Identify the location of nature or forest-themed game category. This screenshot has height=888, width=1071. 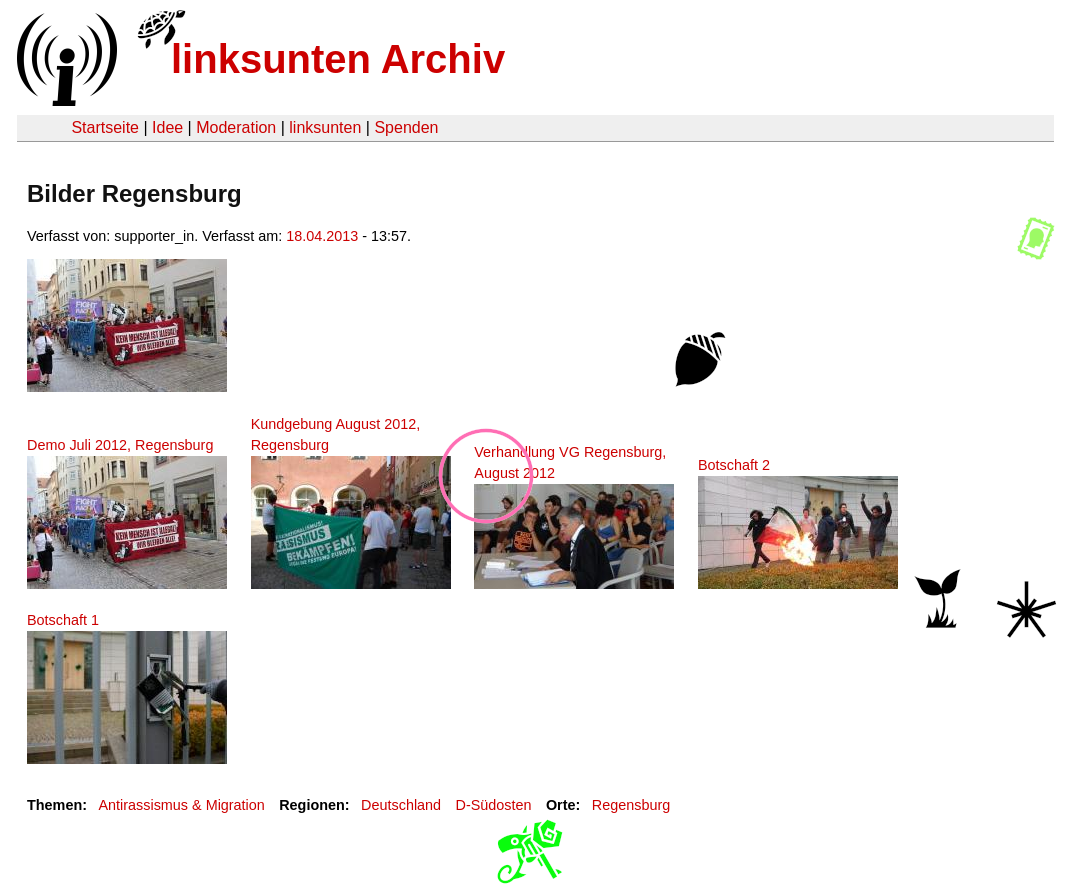
(699, 359).